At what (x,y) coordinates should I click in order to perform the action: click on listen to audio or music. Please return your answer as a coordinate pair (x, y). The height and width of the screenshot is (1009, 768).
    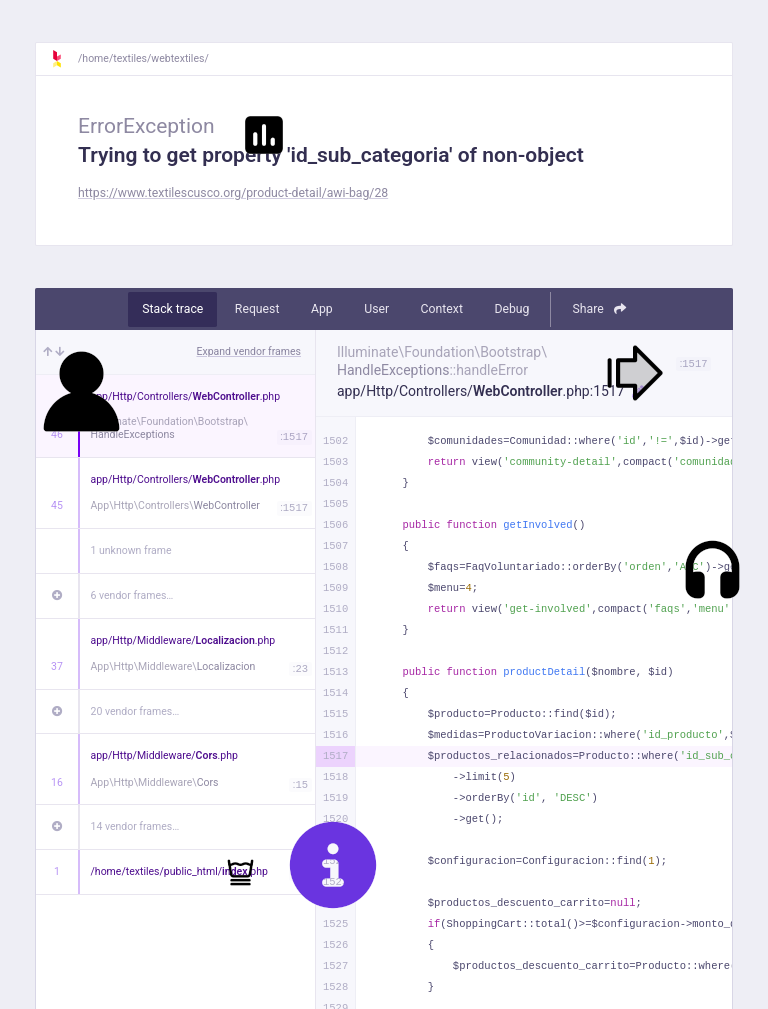
    Looking at the image, I should click on (712, 571).